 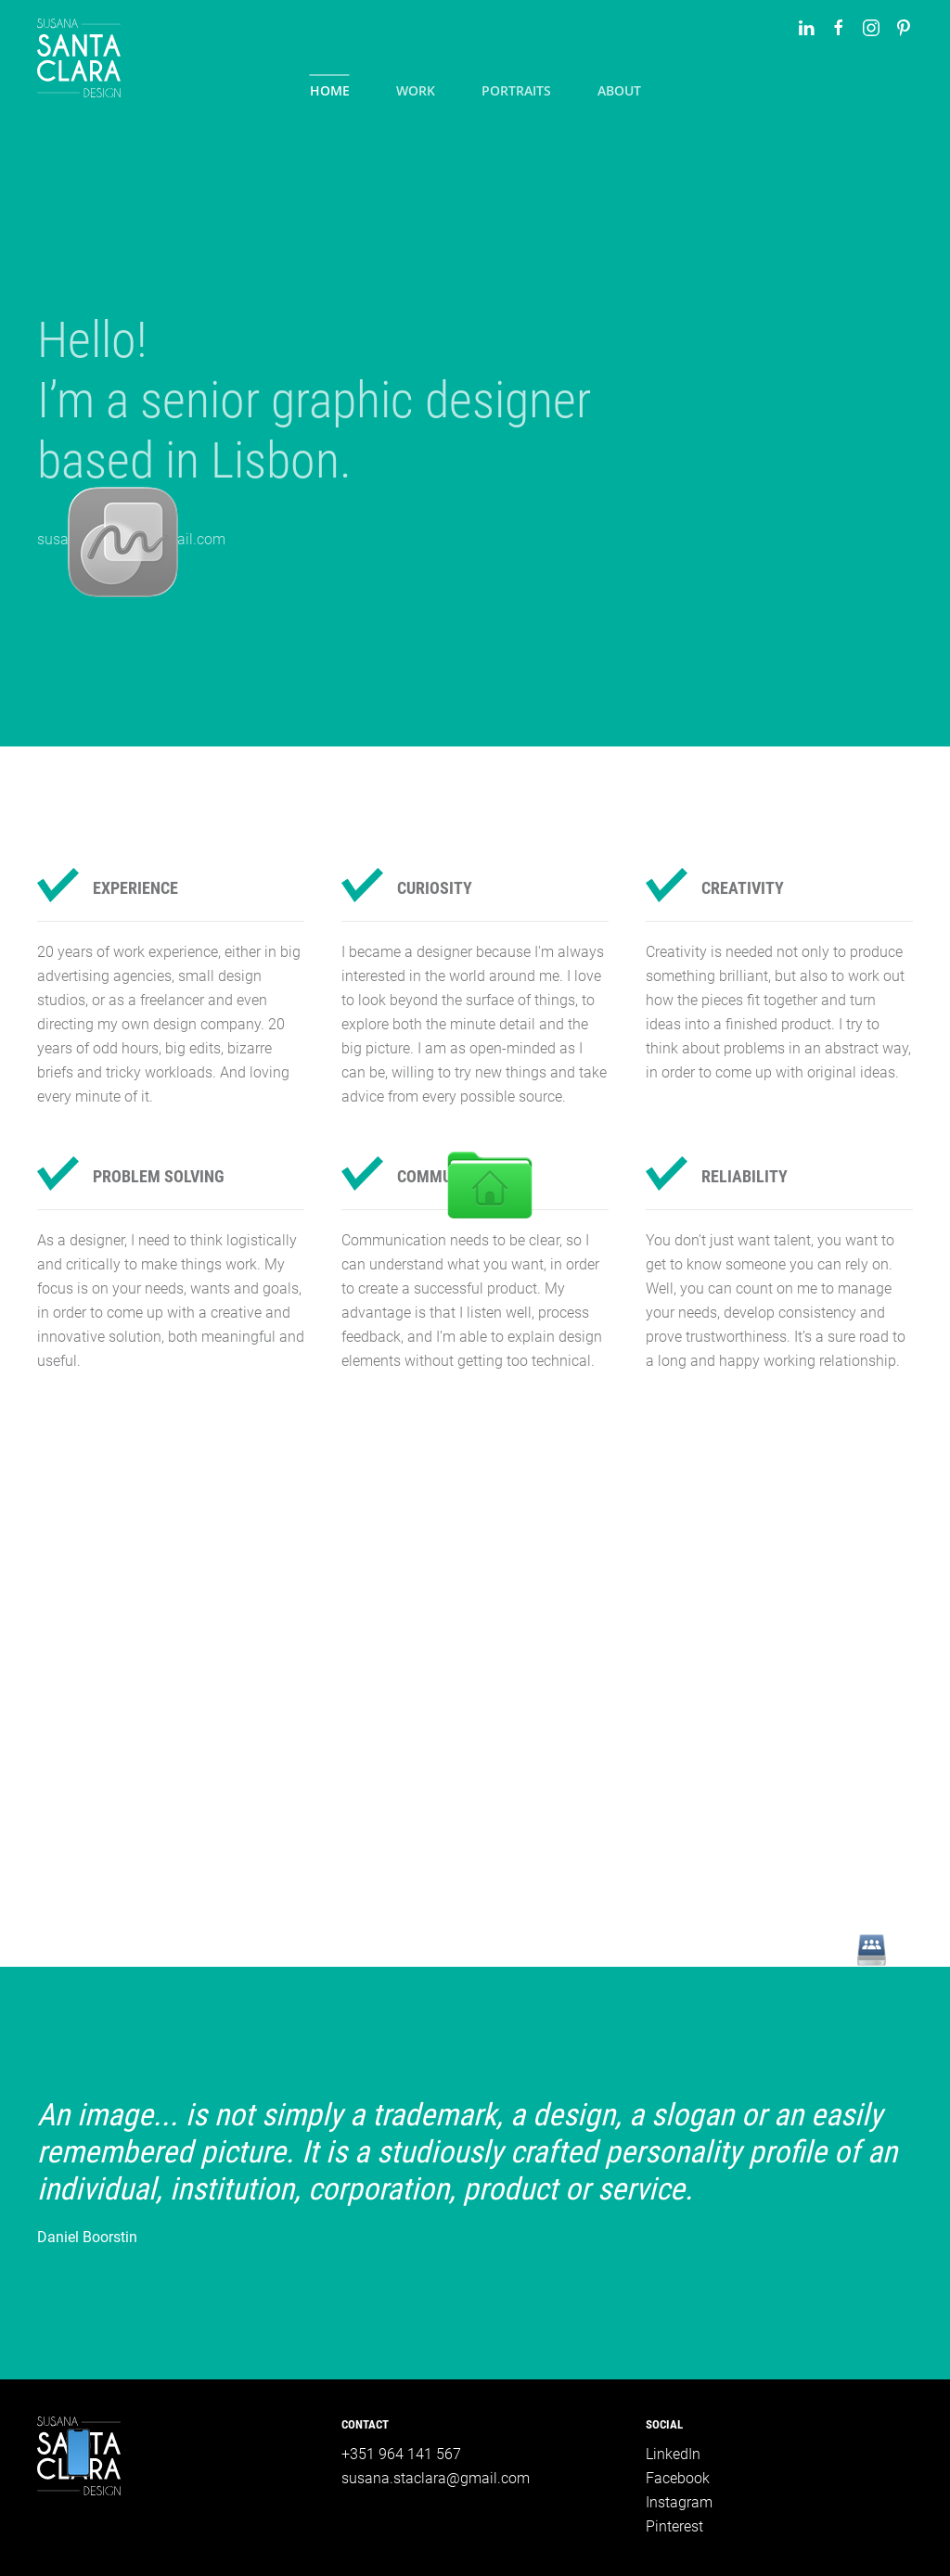 What do you see at coordinates (78, 2453) in the screenshot?
I see `iPhone 16e device icon` at bounding box center [78, 2453].